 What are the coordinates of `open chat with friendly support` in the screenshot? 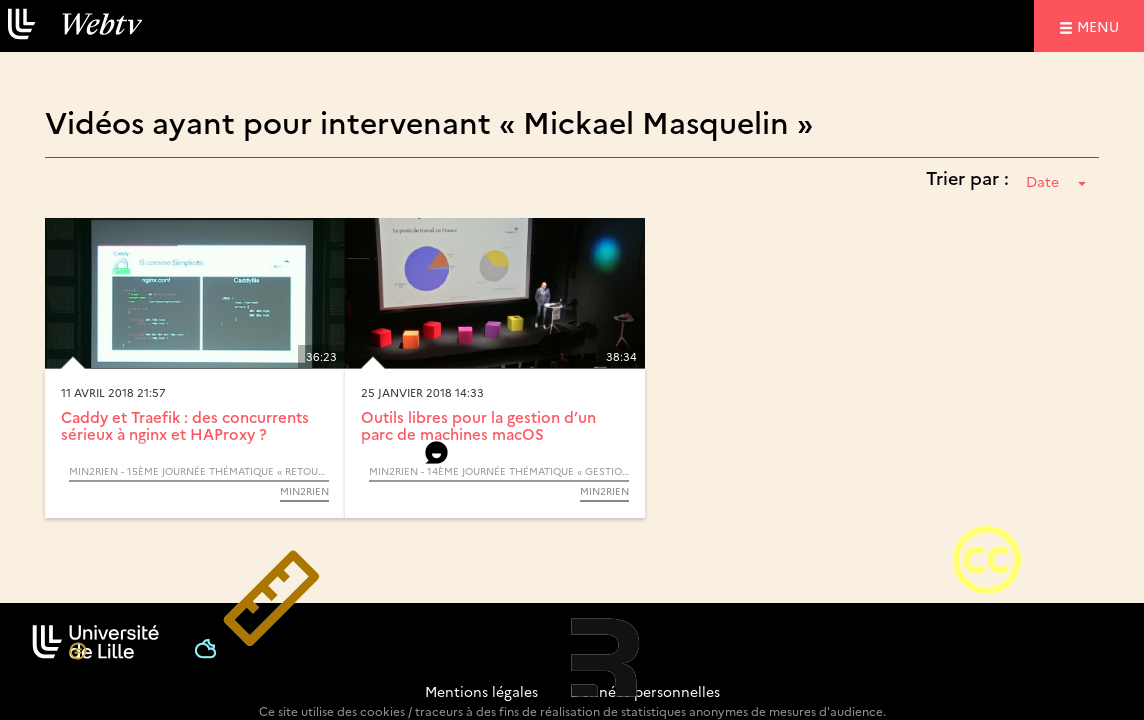 It's located at (436, 452).